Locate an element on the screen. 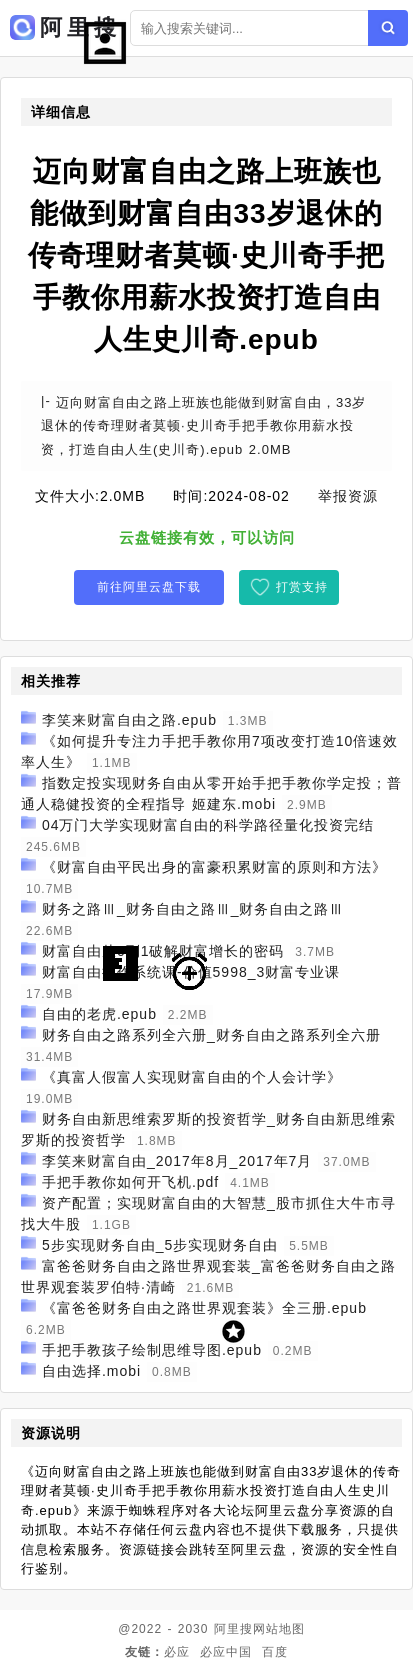  view favorites or starred items is located at coordinates (233, 1331).